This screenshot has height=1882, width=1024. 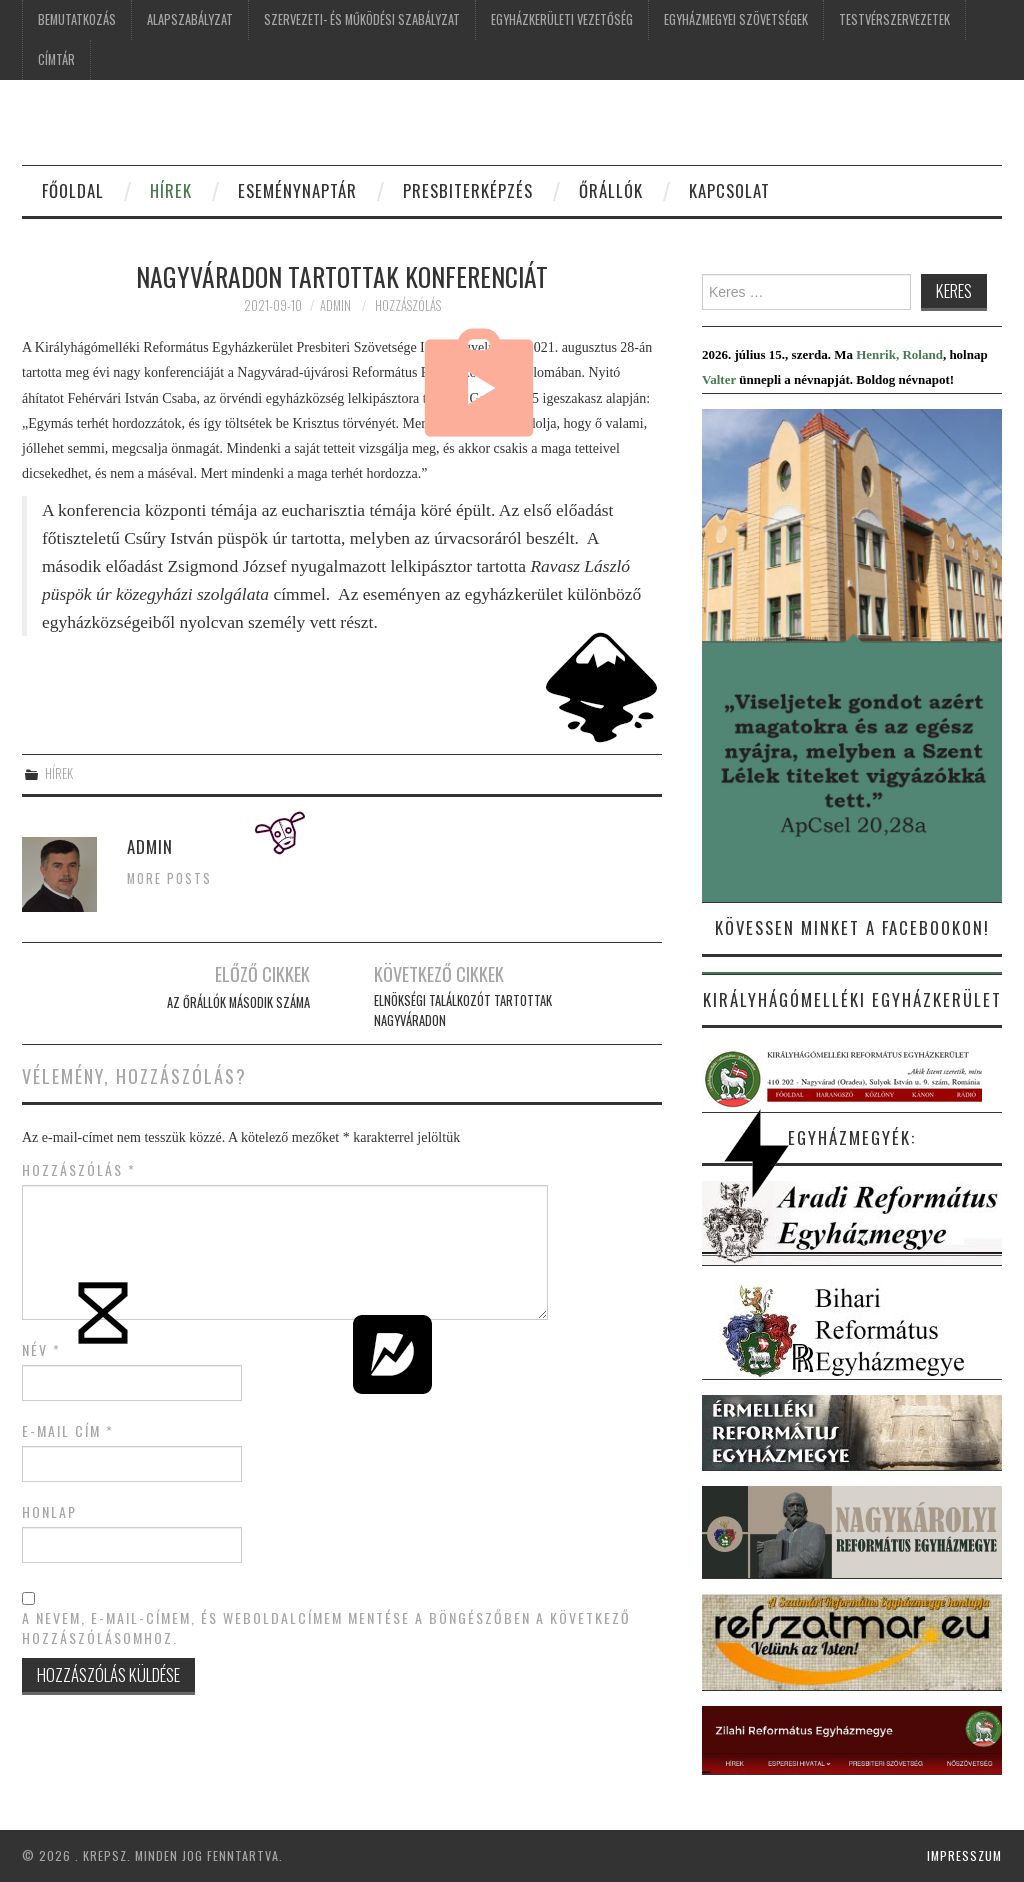 I want to click on rolls-royce brand logo, so click(x=803, y=1358).